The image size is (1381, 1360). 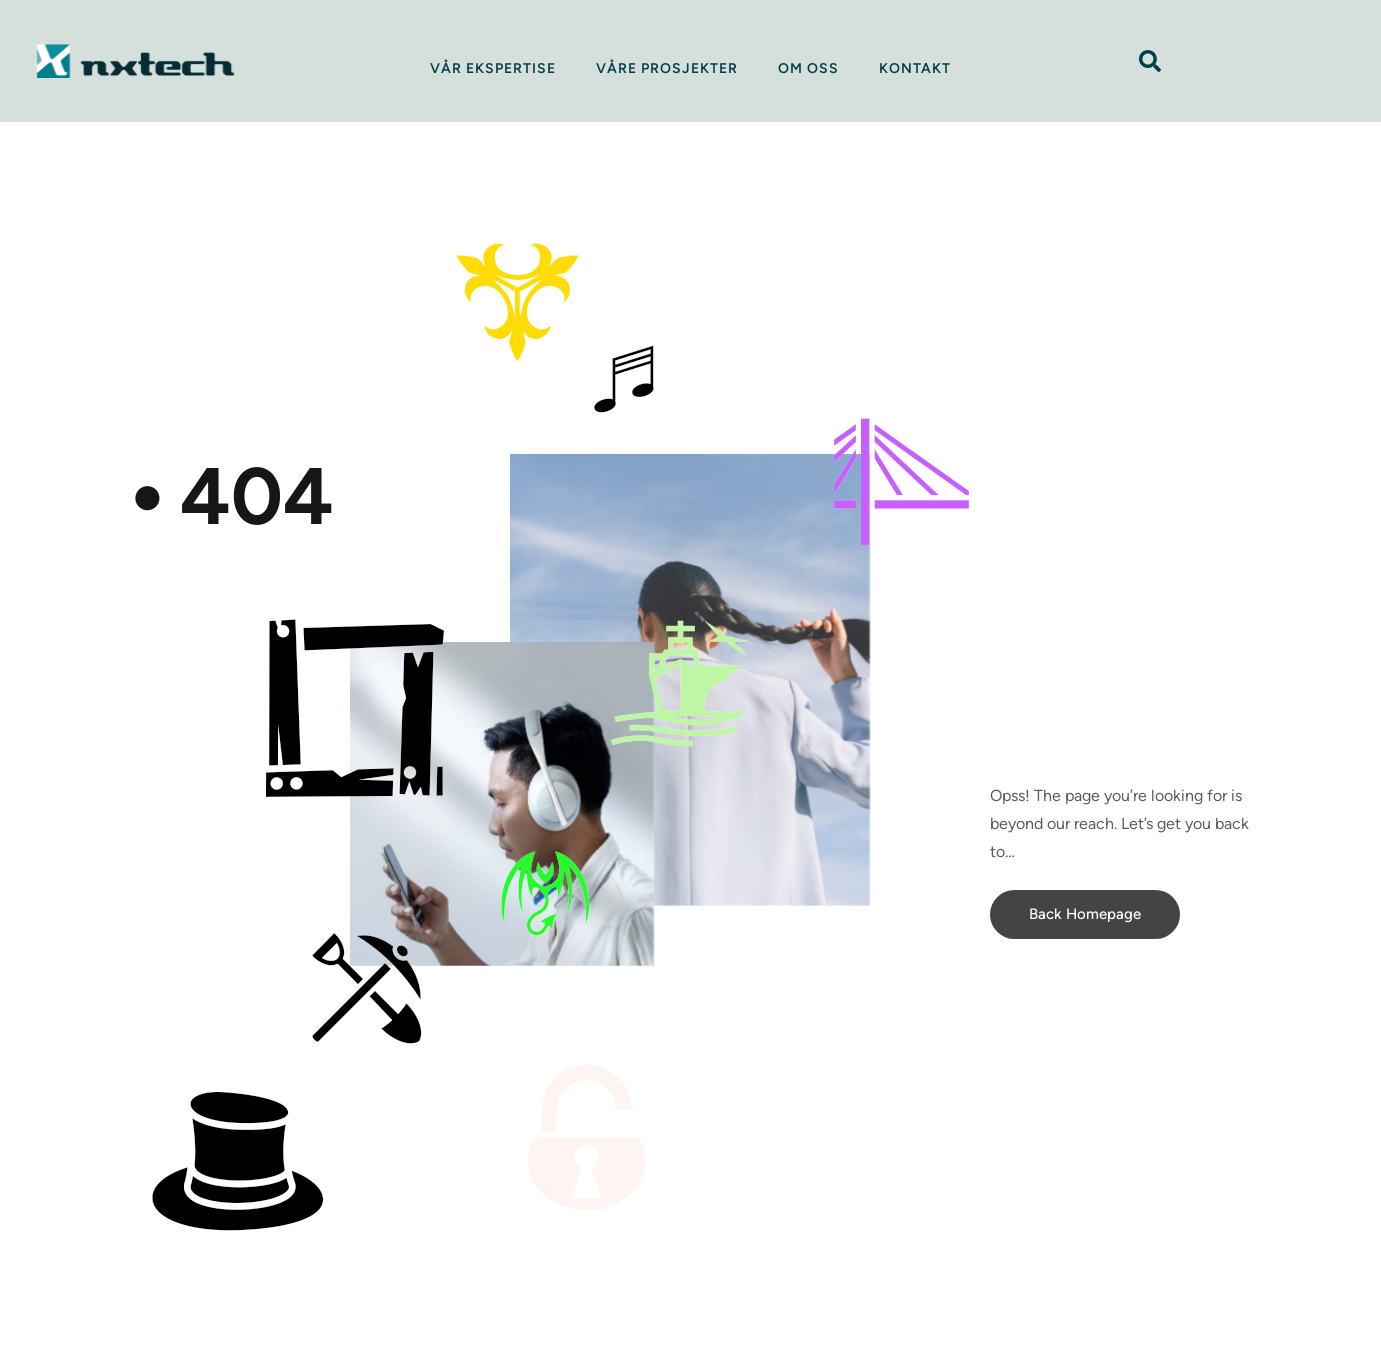 What do you see at coordinates (901, 479) in the screenshot?
I see `view bridge or infrastructure locations` at bounding box center [901, 479].